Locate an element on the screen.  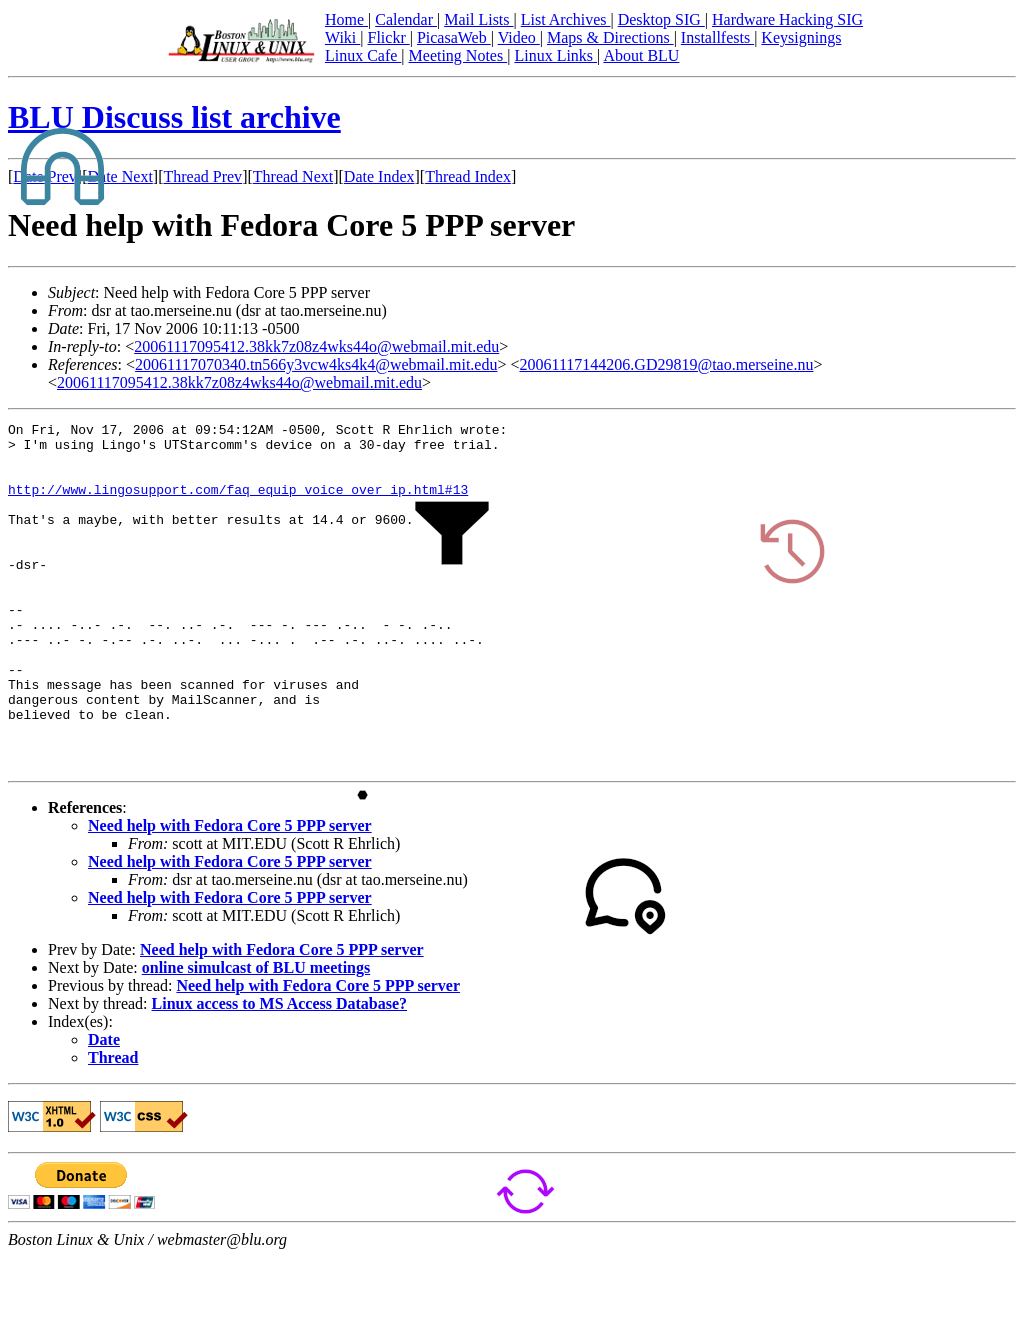
sync or refresh data is located at coordinates (525, 1191).